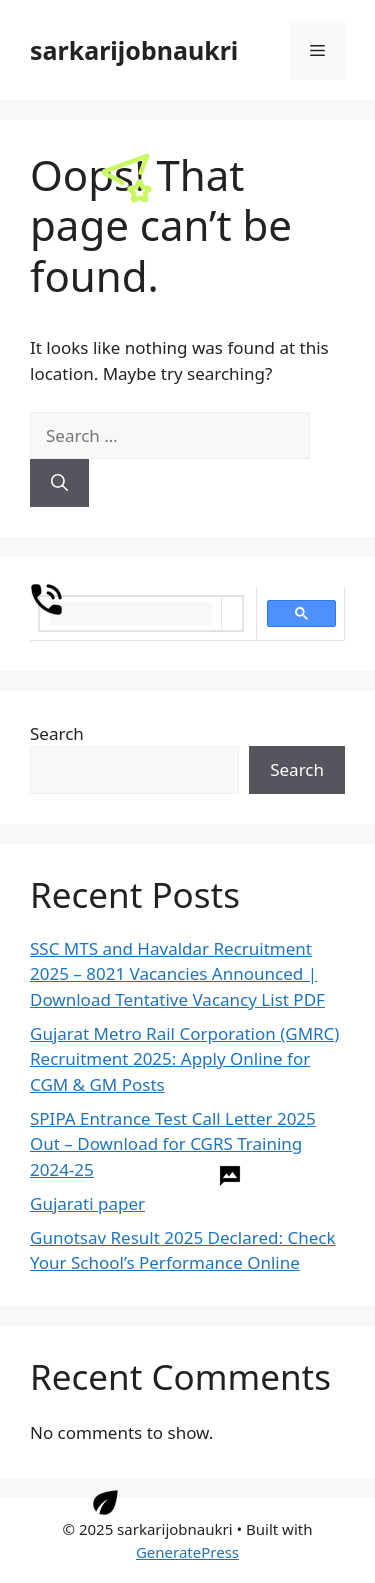 This screenshot has height=1583, width=375. Describe the element at coordinates (126, 177) in the screenshot. I see `mark a location as favorite` at that location.